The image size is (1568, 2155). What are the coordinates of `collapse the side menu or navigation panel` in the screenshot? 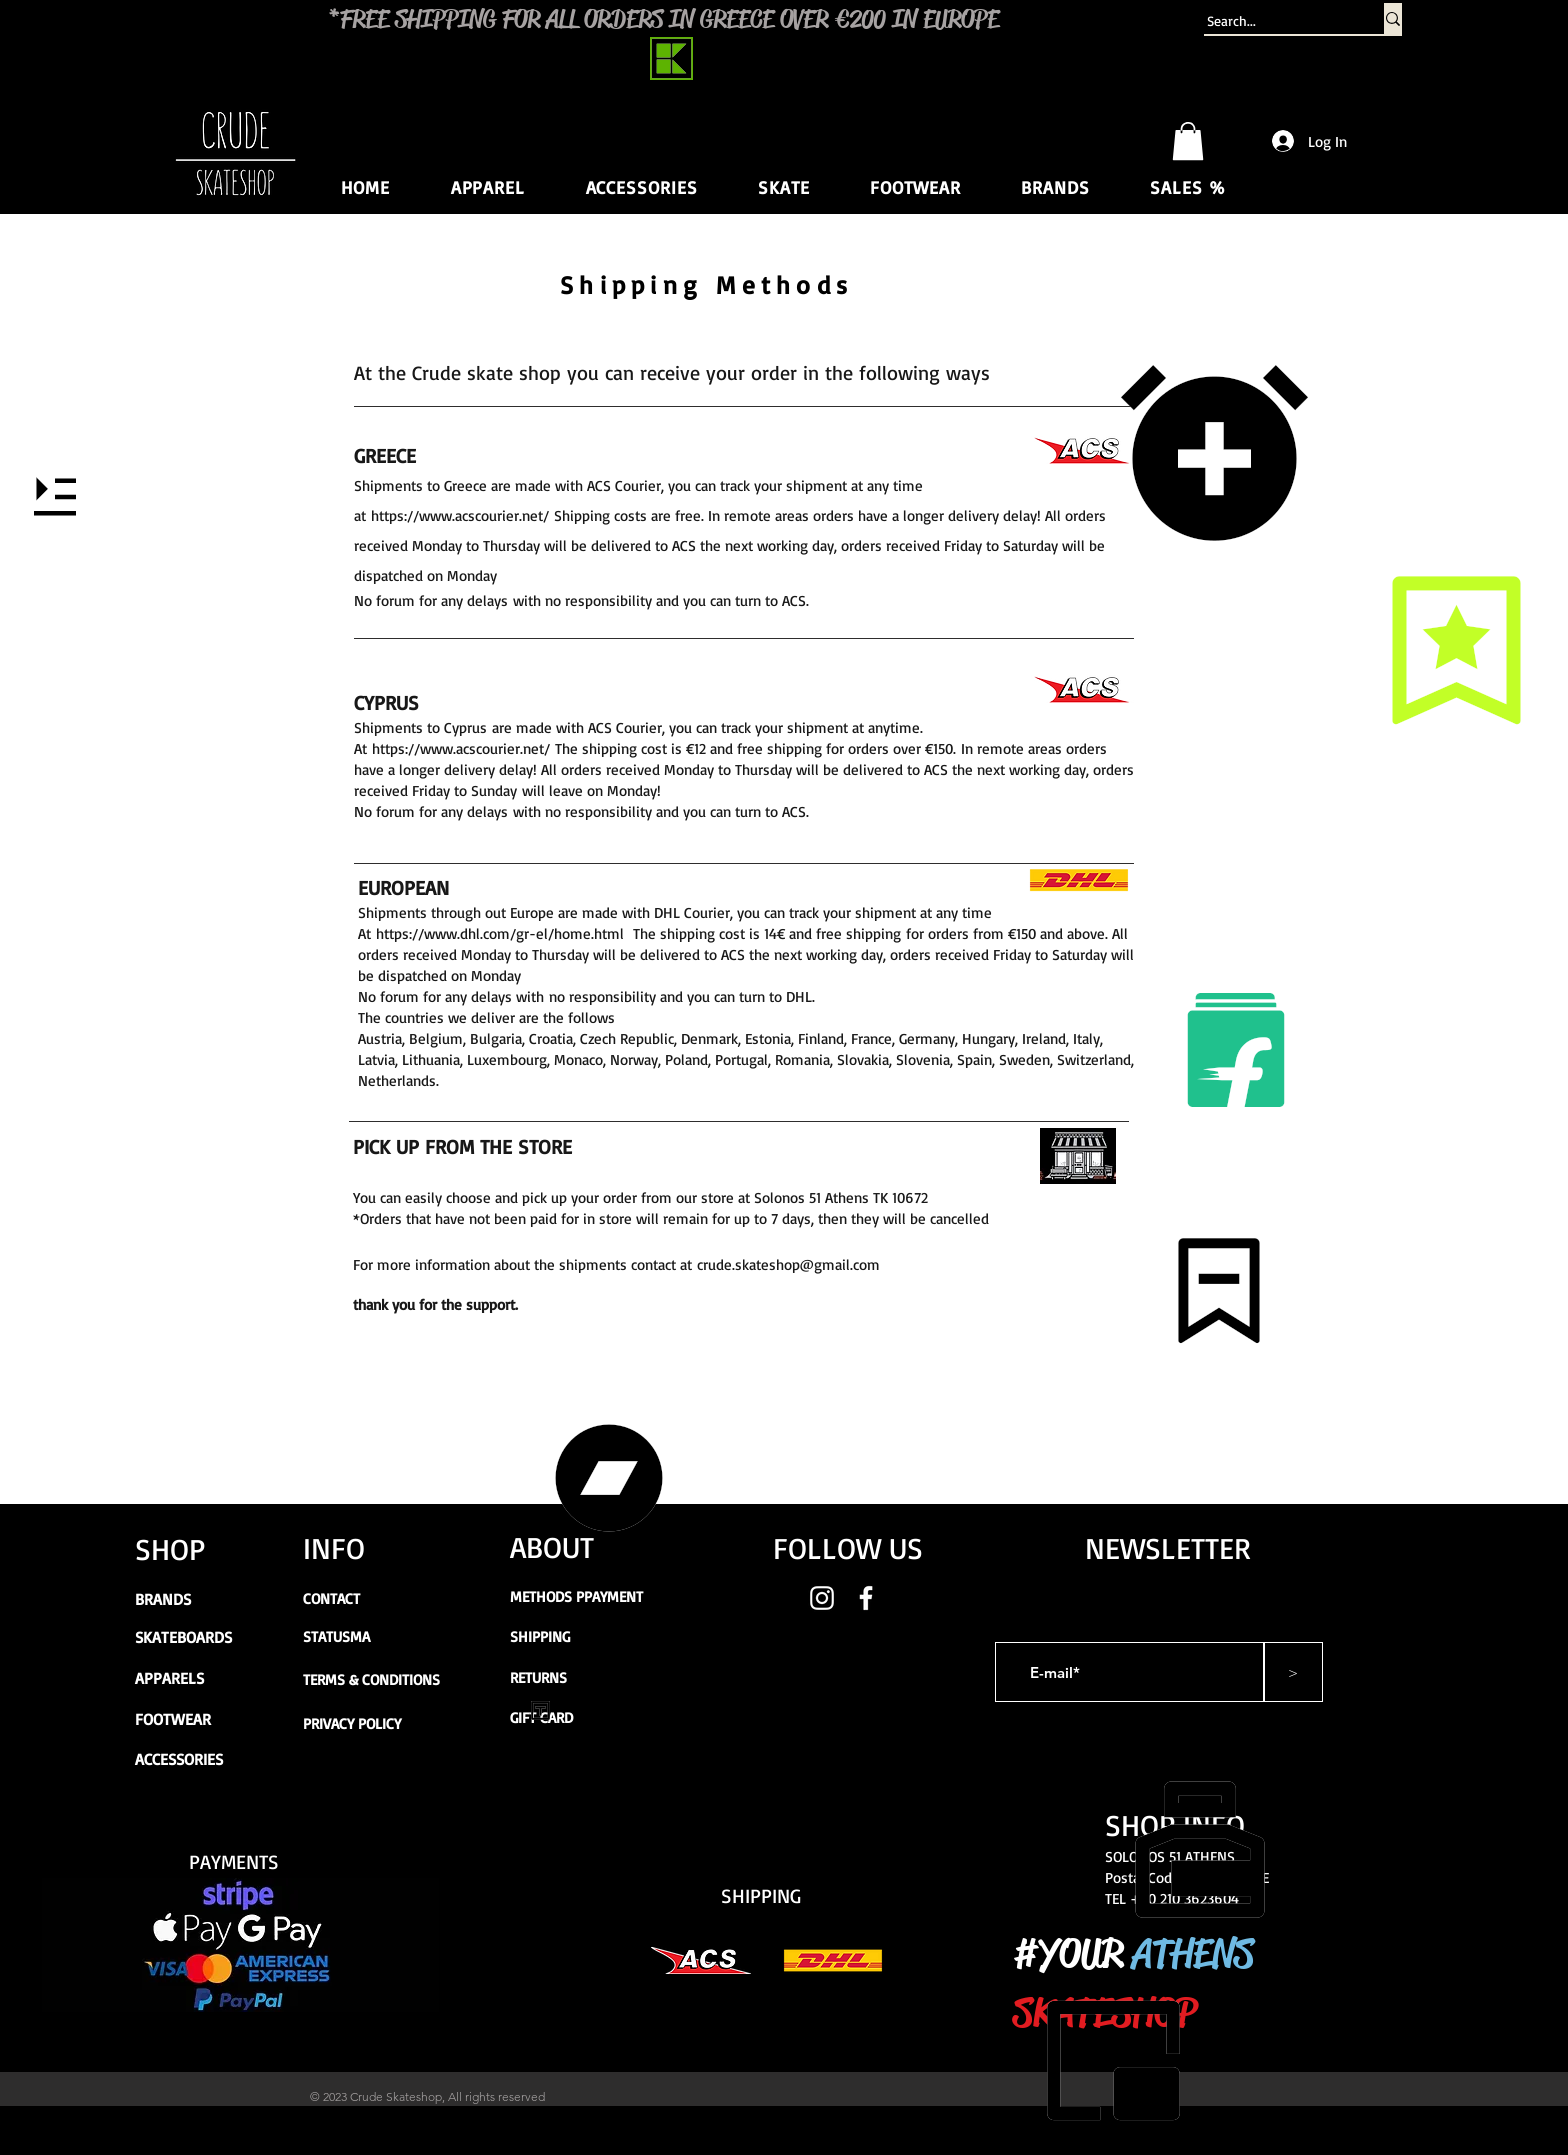 It's located at (55, 497).